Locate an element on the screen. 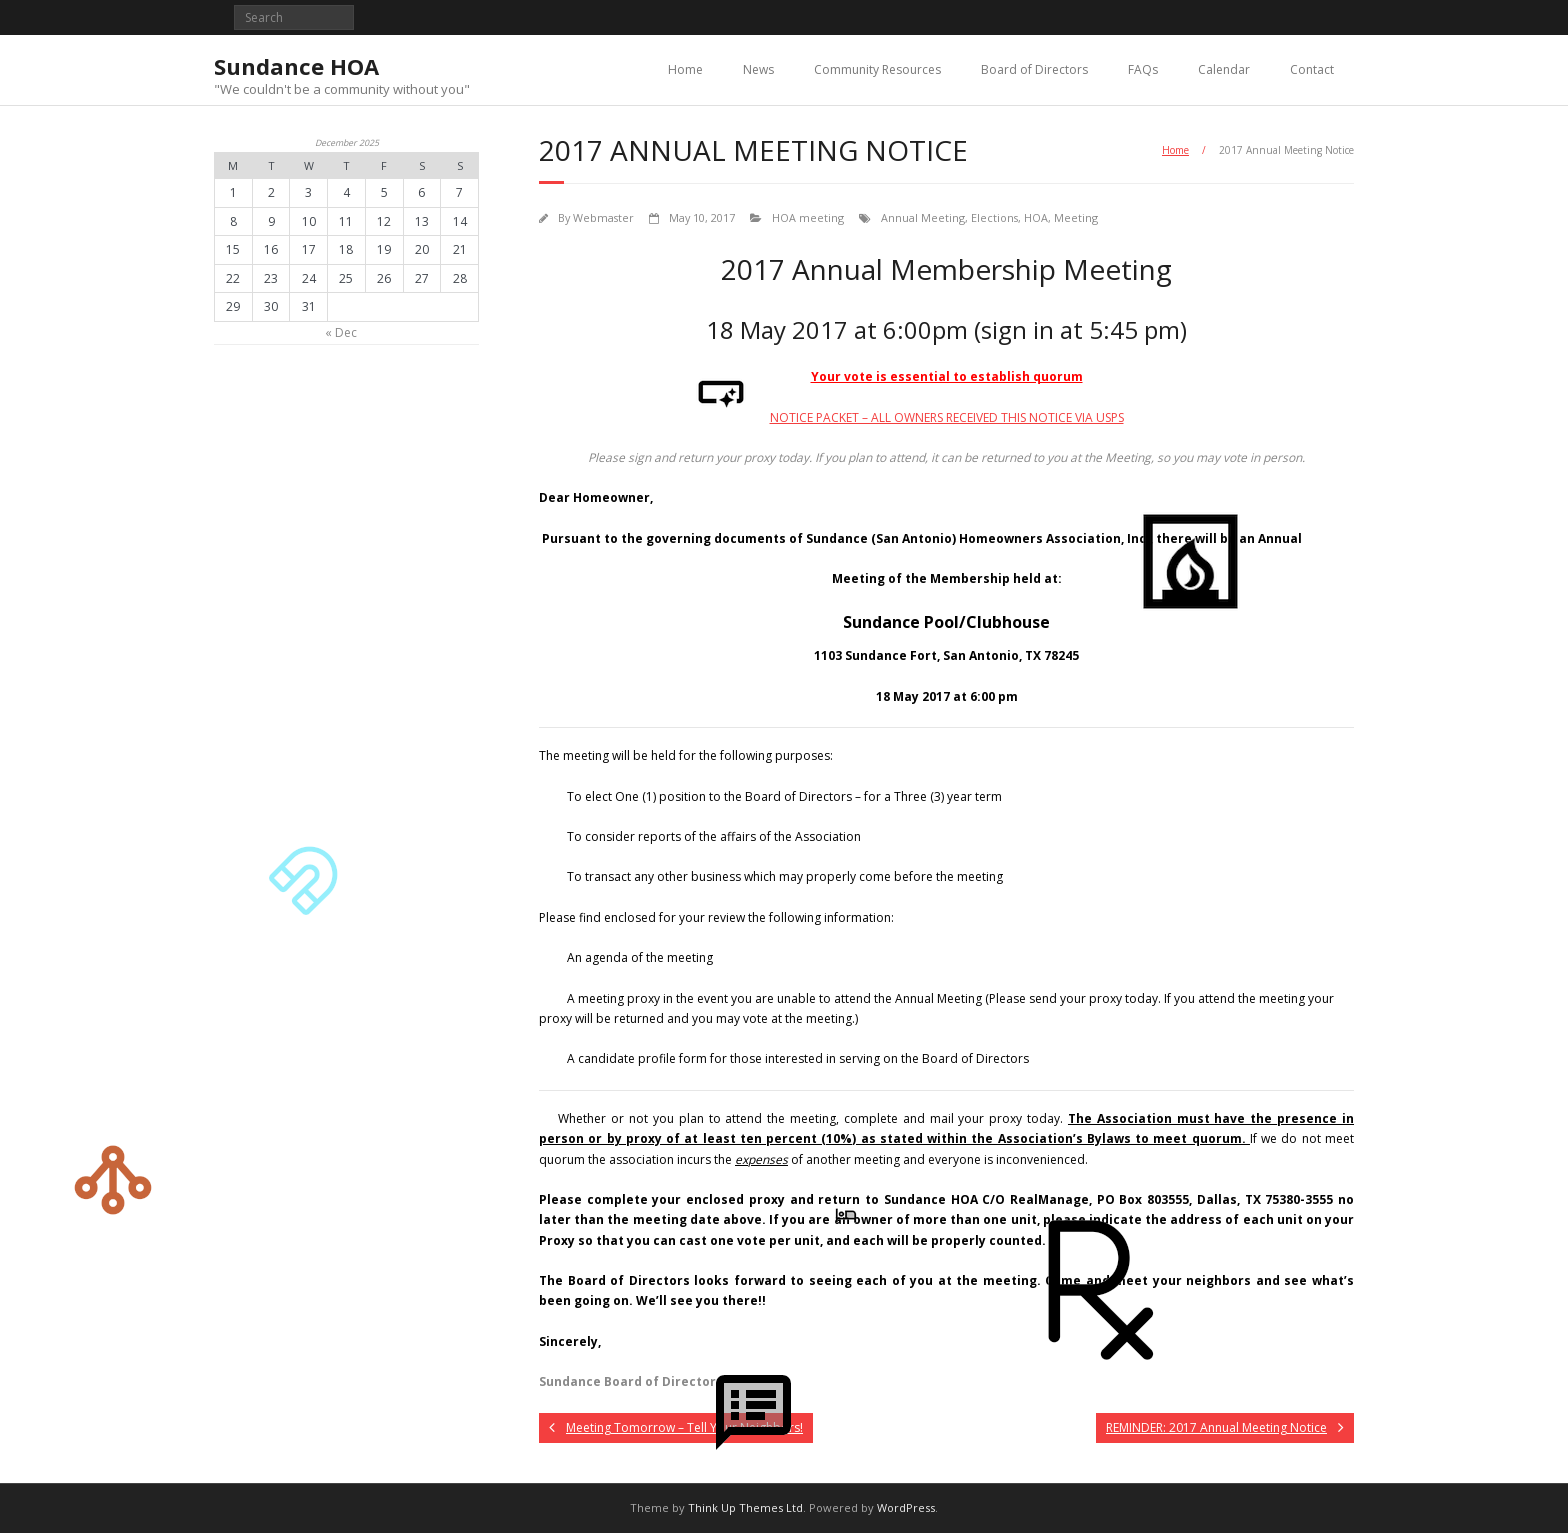 The image size is (1568, 1533). view hierarchical data structure is located at coordinates (113, 1180).